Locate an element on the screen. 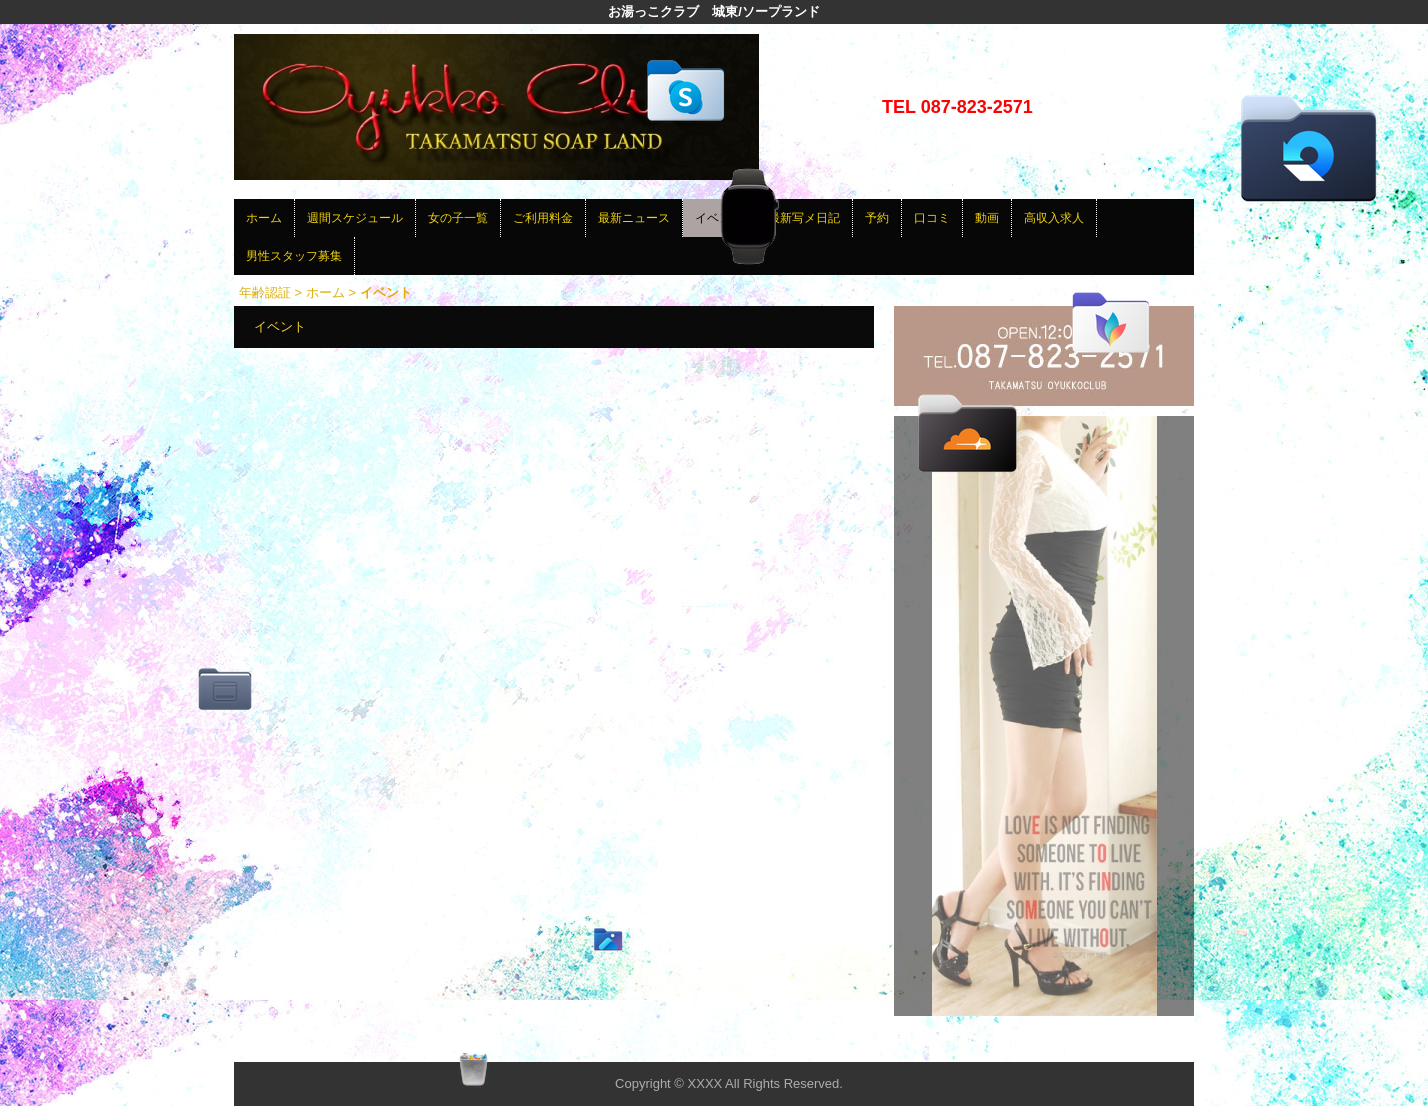 The image size is (1428, 1106). open mindnode documents folder is located at coordinates (1110, 324).